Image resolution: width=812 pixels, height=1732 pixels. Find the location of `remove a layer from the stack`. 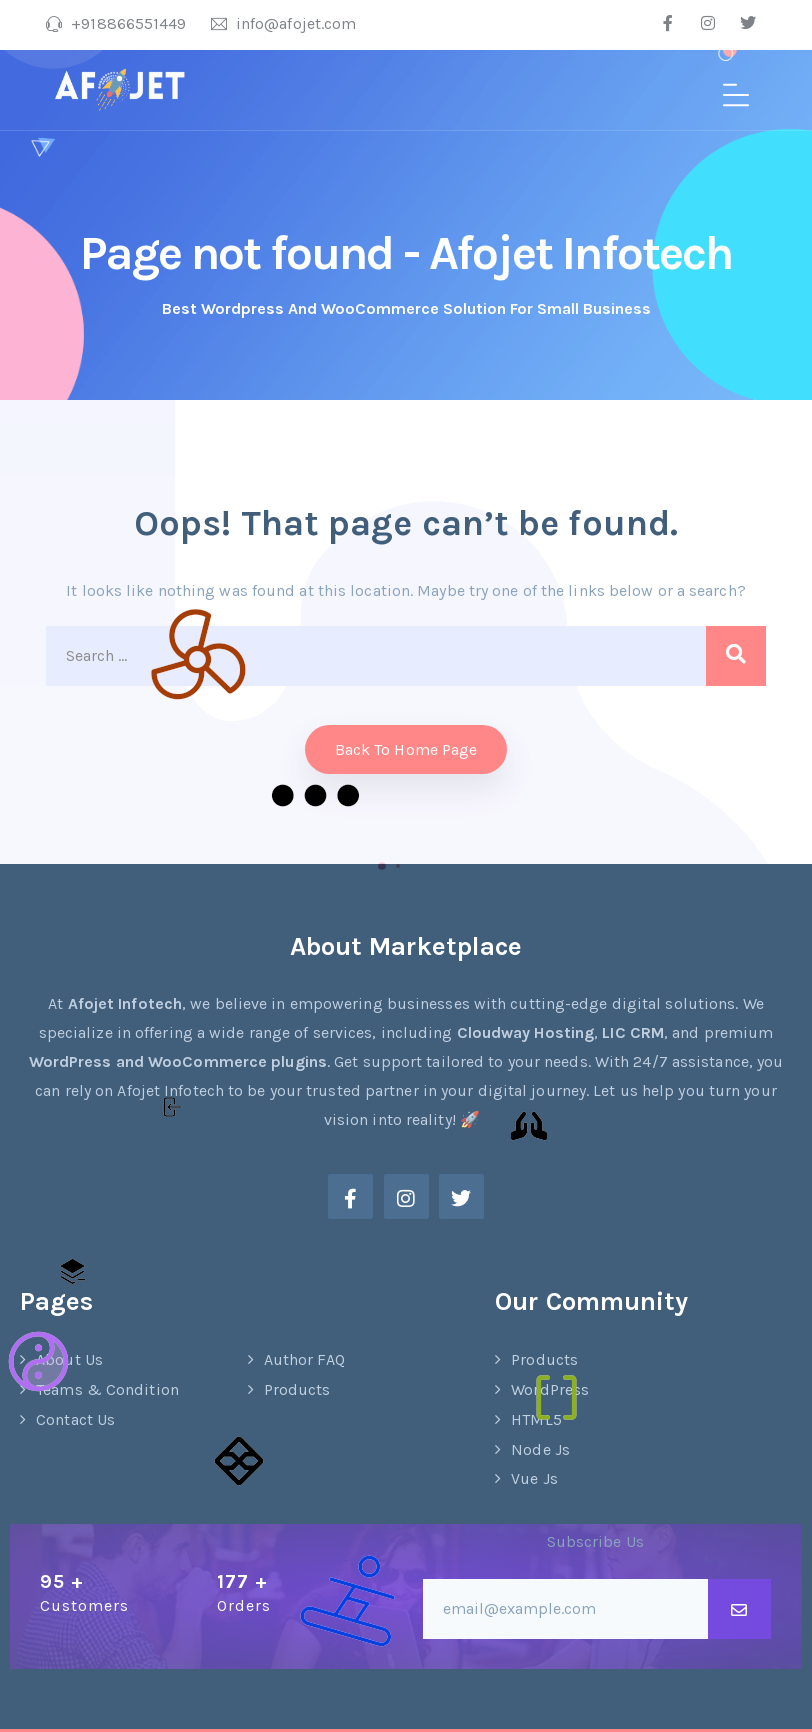

remove a layer from the stack is located at coordinates (72, 1271).